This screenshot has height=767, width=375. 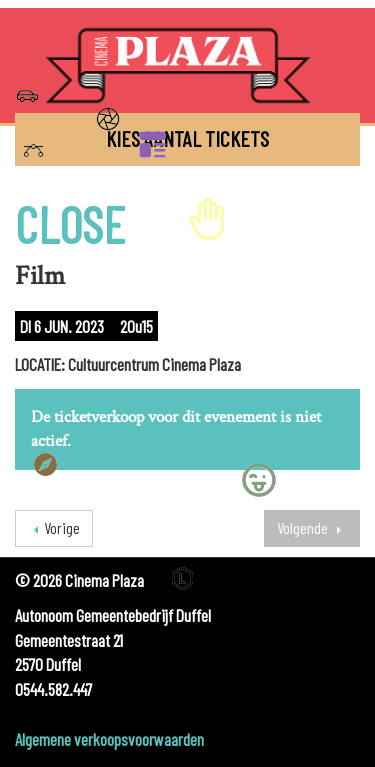 What do you see at coordinates (27, 95) in the screenshot?
I see `select car or vehicle mode` at bounding box center [27, 95].